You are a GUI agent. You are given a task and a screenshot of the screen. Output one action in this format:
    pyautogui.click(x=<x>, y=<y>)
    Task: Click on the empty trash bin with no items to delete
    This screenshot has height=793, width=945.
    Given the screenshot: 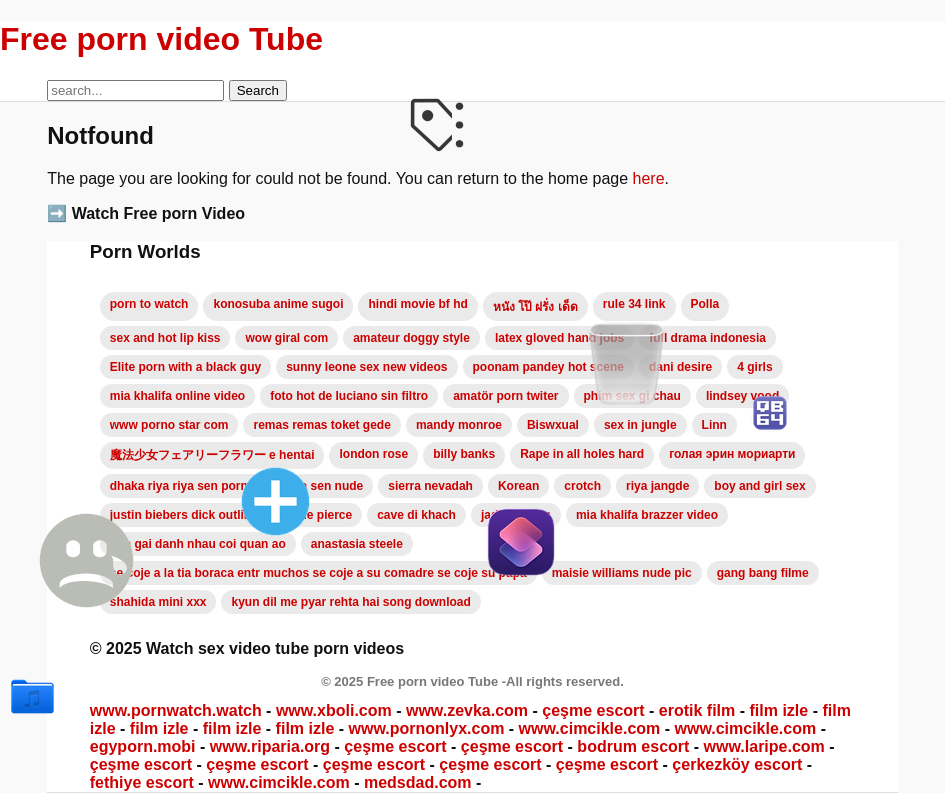 What is the action you would take?
    pyautogui.click(x=626, y=362)
    